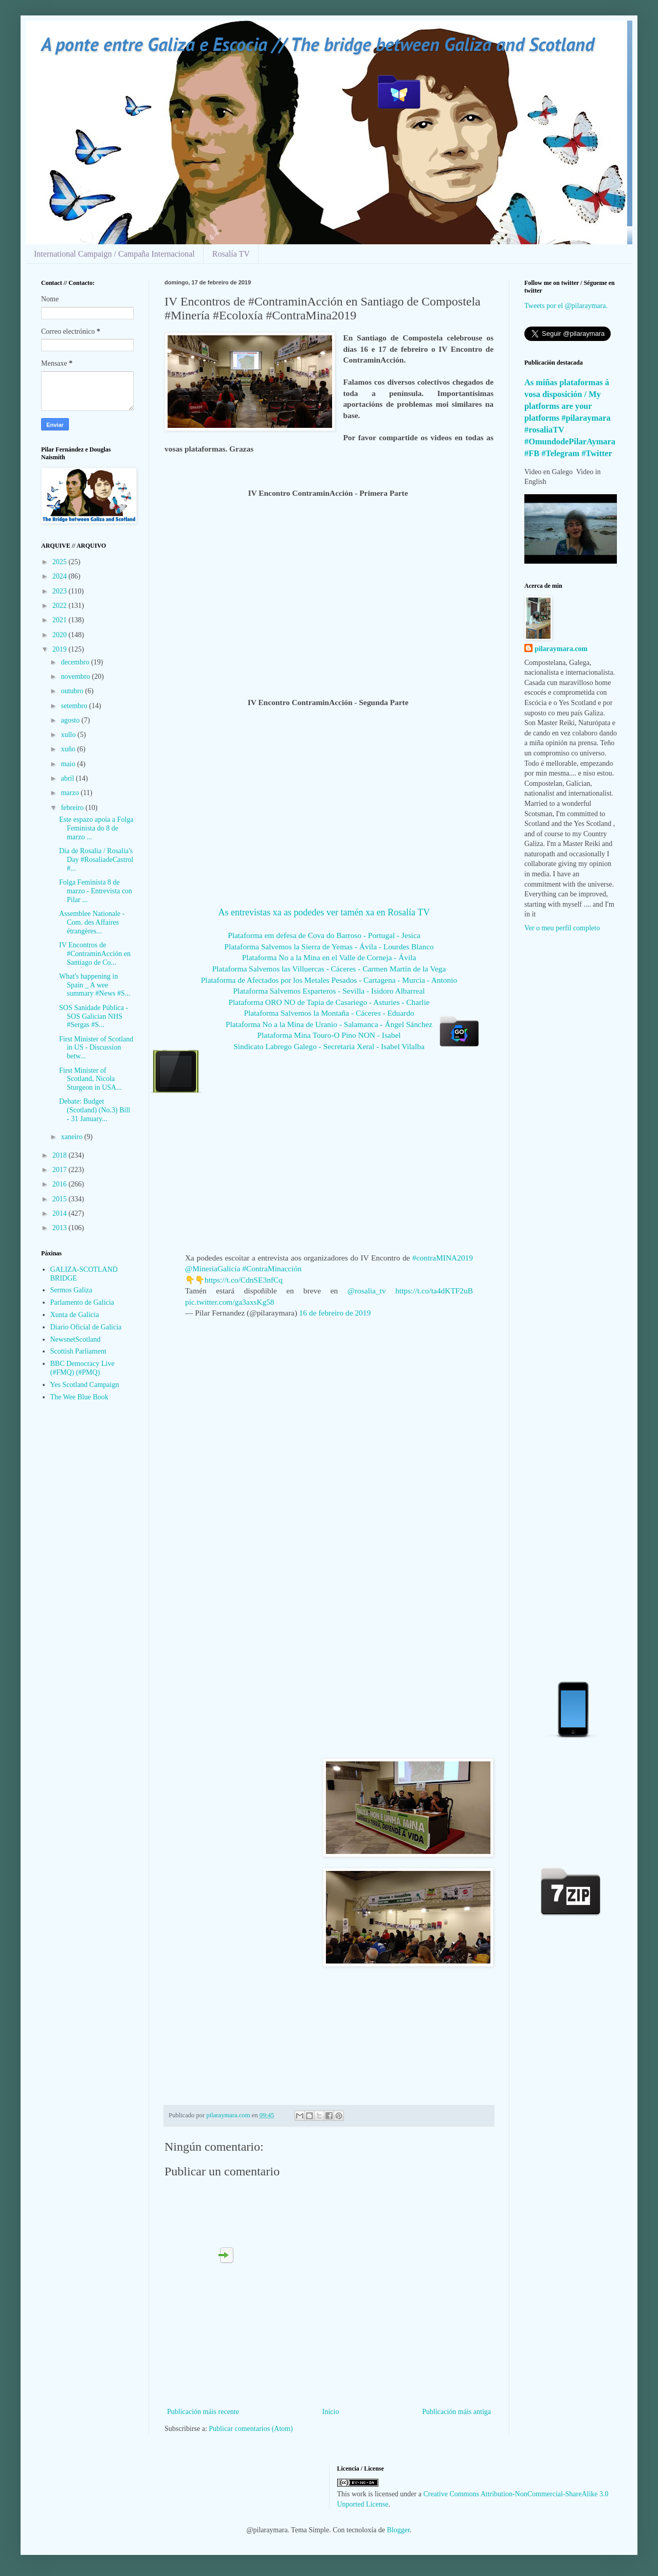 The width and height of the screenshot is (658, 2576). I want to click on open folder containing 7-zip compressed files, so click(570, 1893).